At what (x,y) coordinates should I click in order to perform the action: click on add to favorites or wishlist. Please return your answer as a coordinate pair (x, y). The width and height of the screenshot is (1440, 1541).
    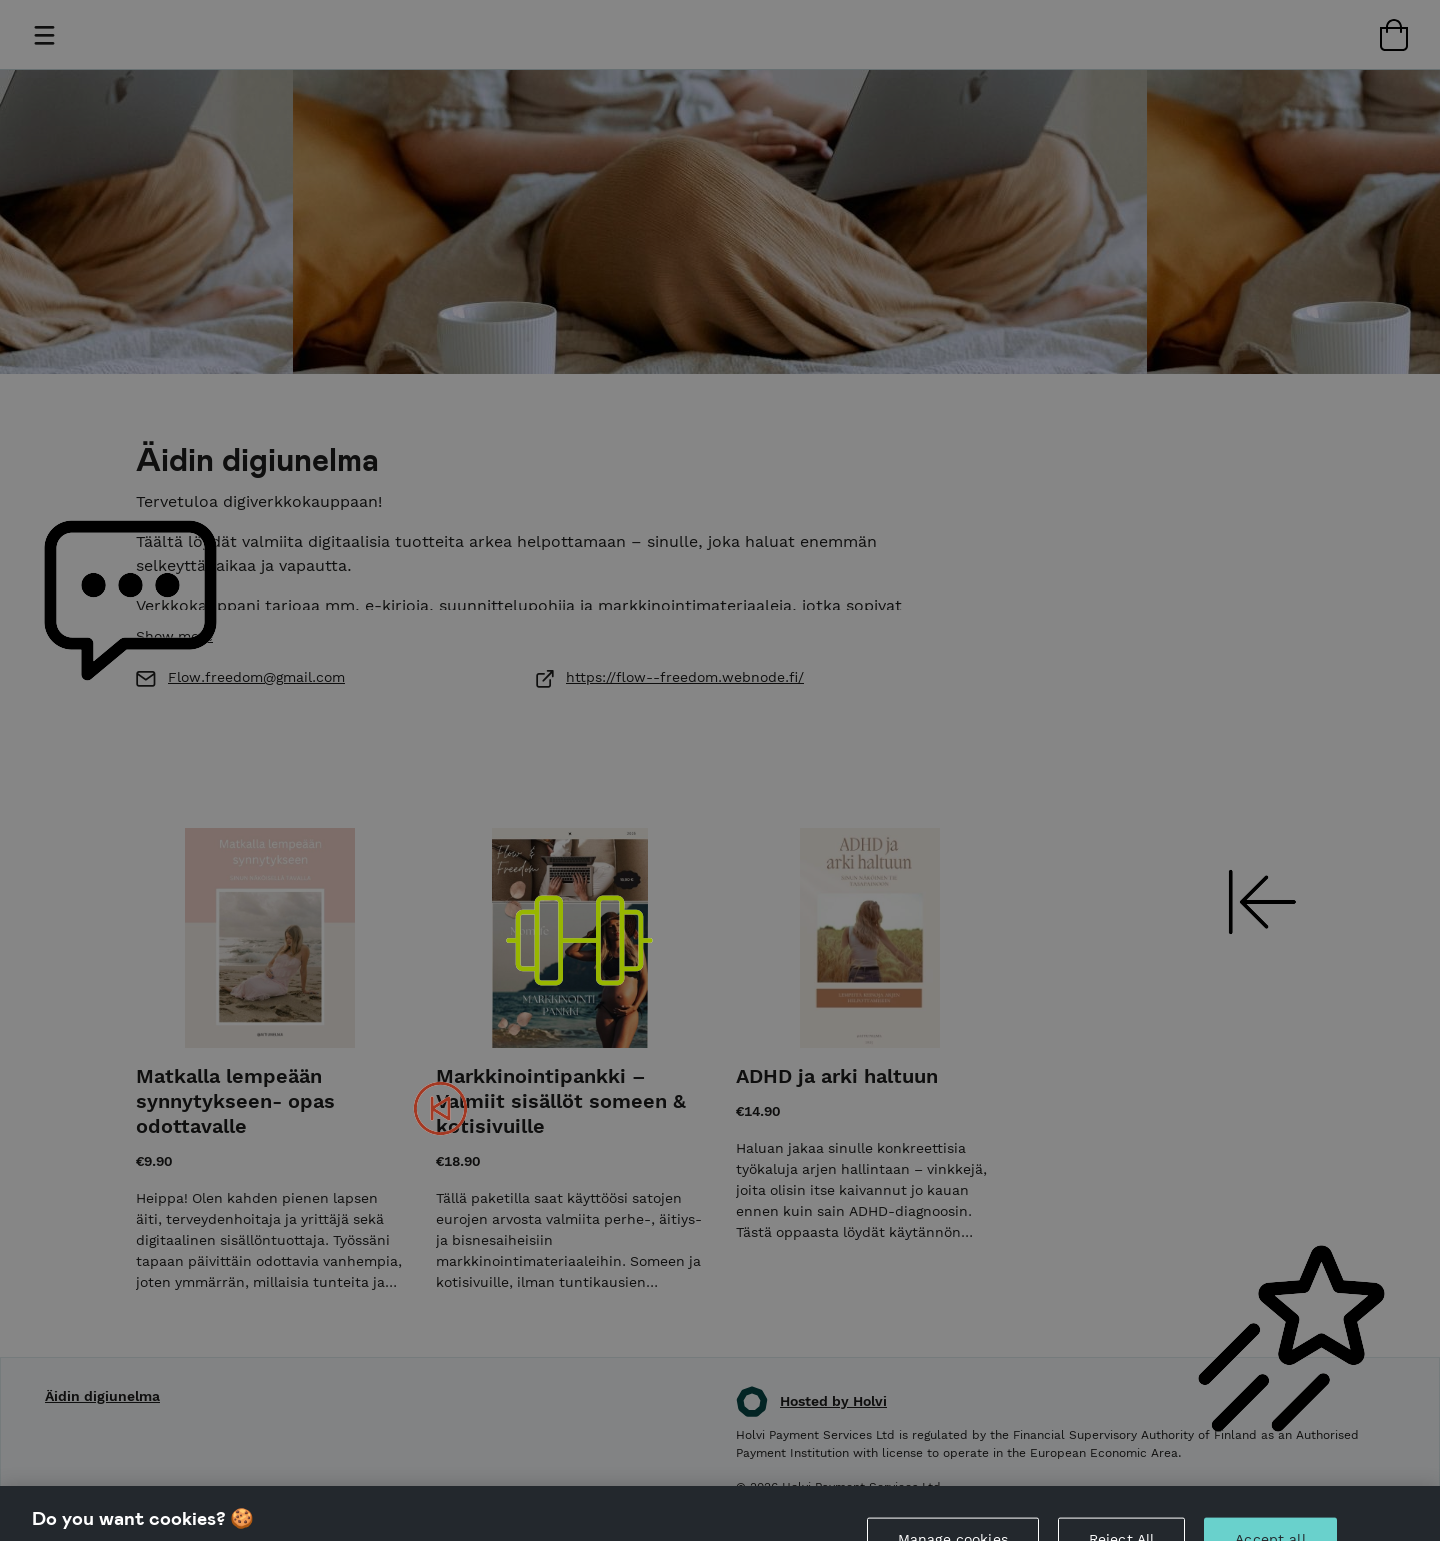
    Looking at the image, I should click on (1291, 1338).